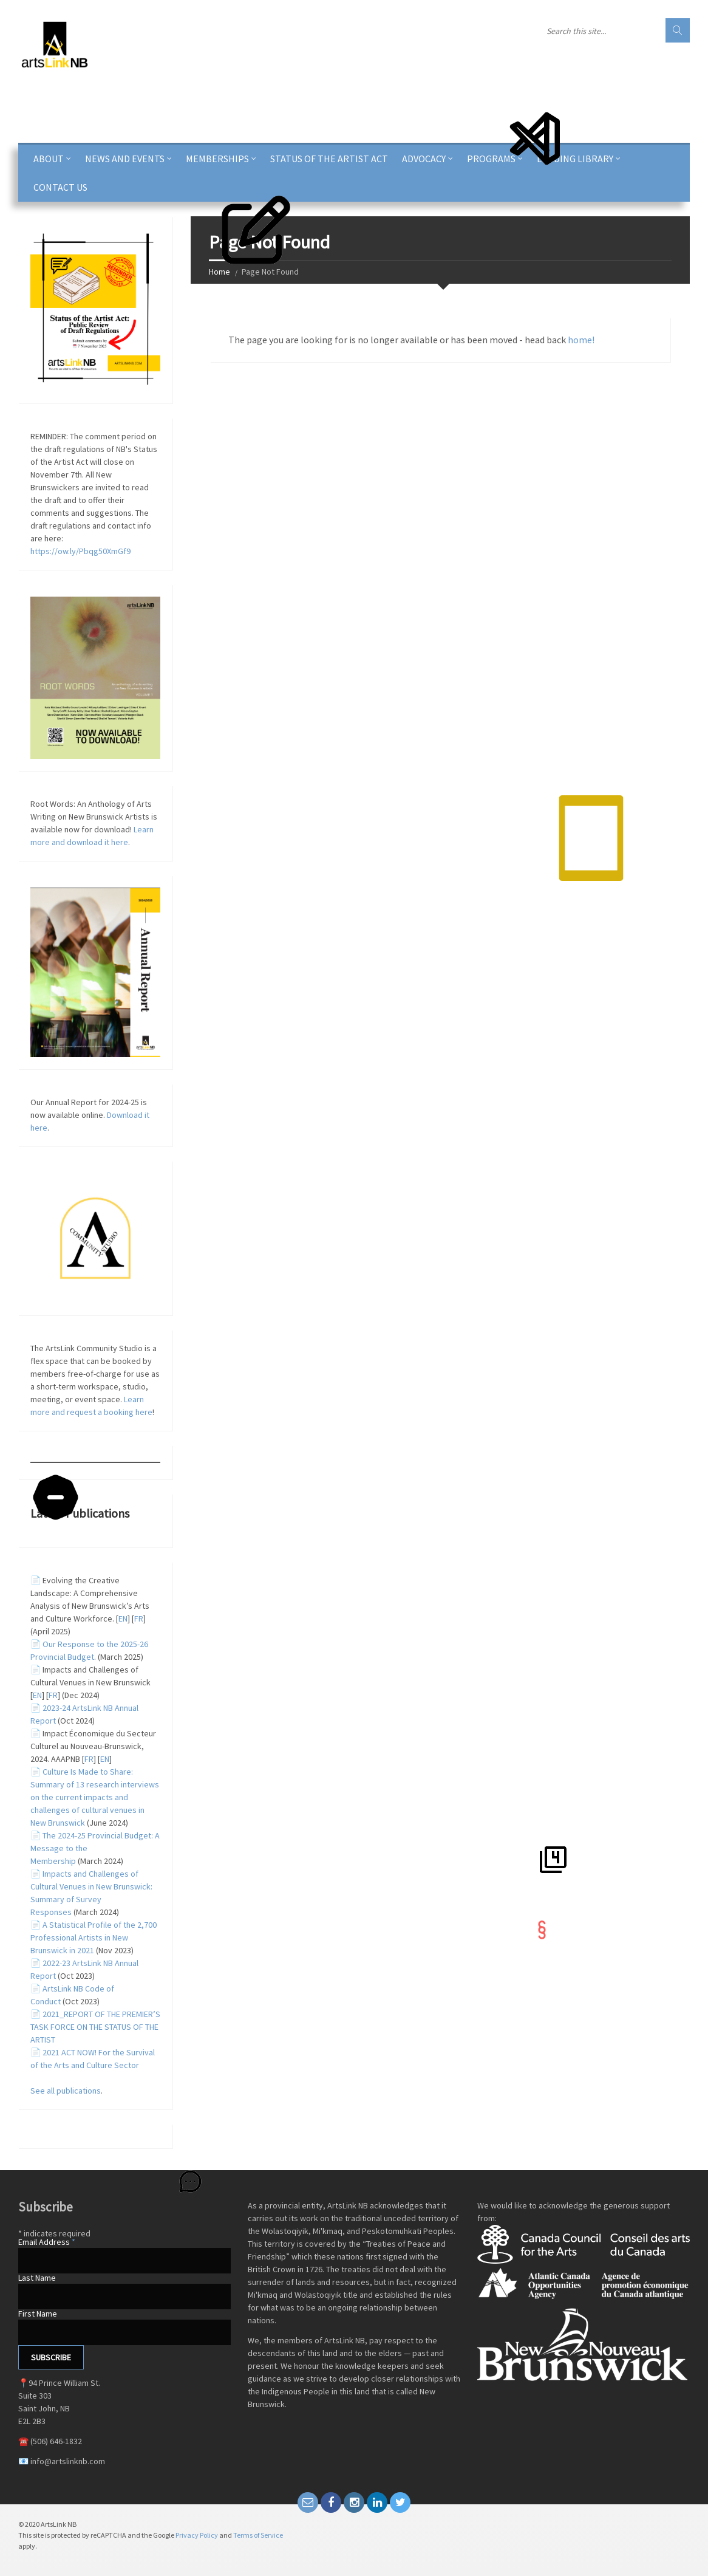  Describe the element at coordinates (190, 2181) in the screenshot. I see `open chat or messaging` at that location.